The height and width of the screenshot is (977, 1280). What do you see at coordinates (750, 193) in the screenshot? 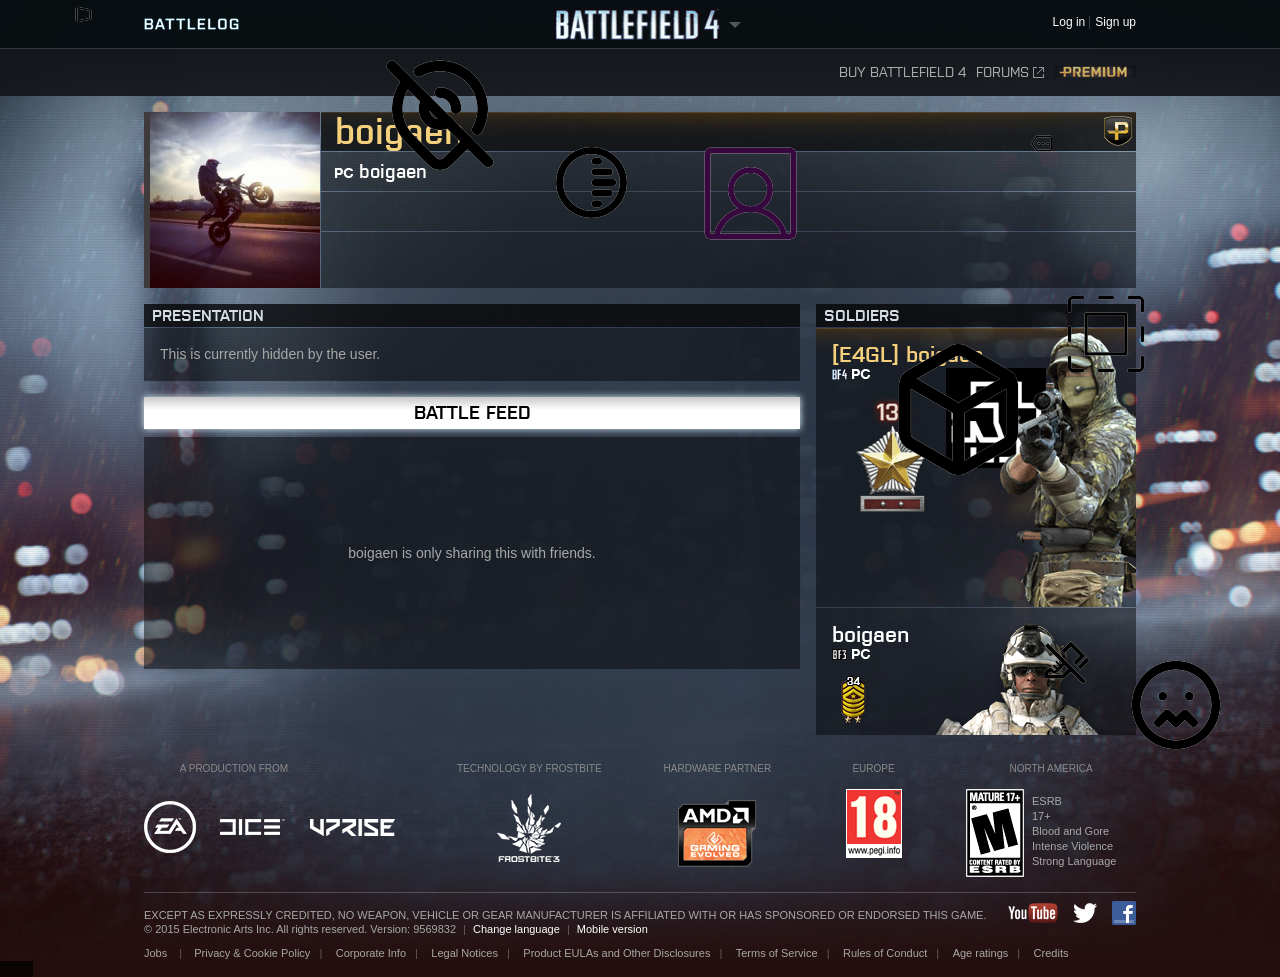
I see `view user profile` at bounding box center [750, 193].